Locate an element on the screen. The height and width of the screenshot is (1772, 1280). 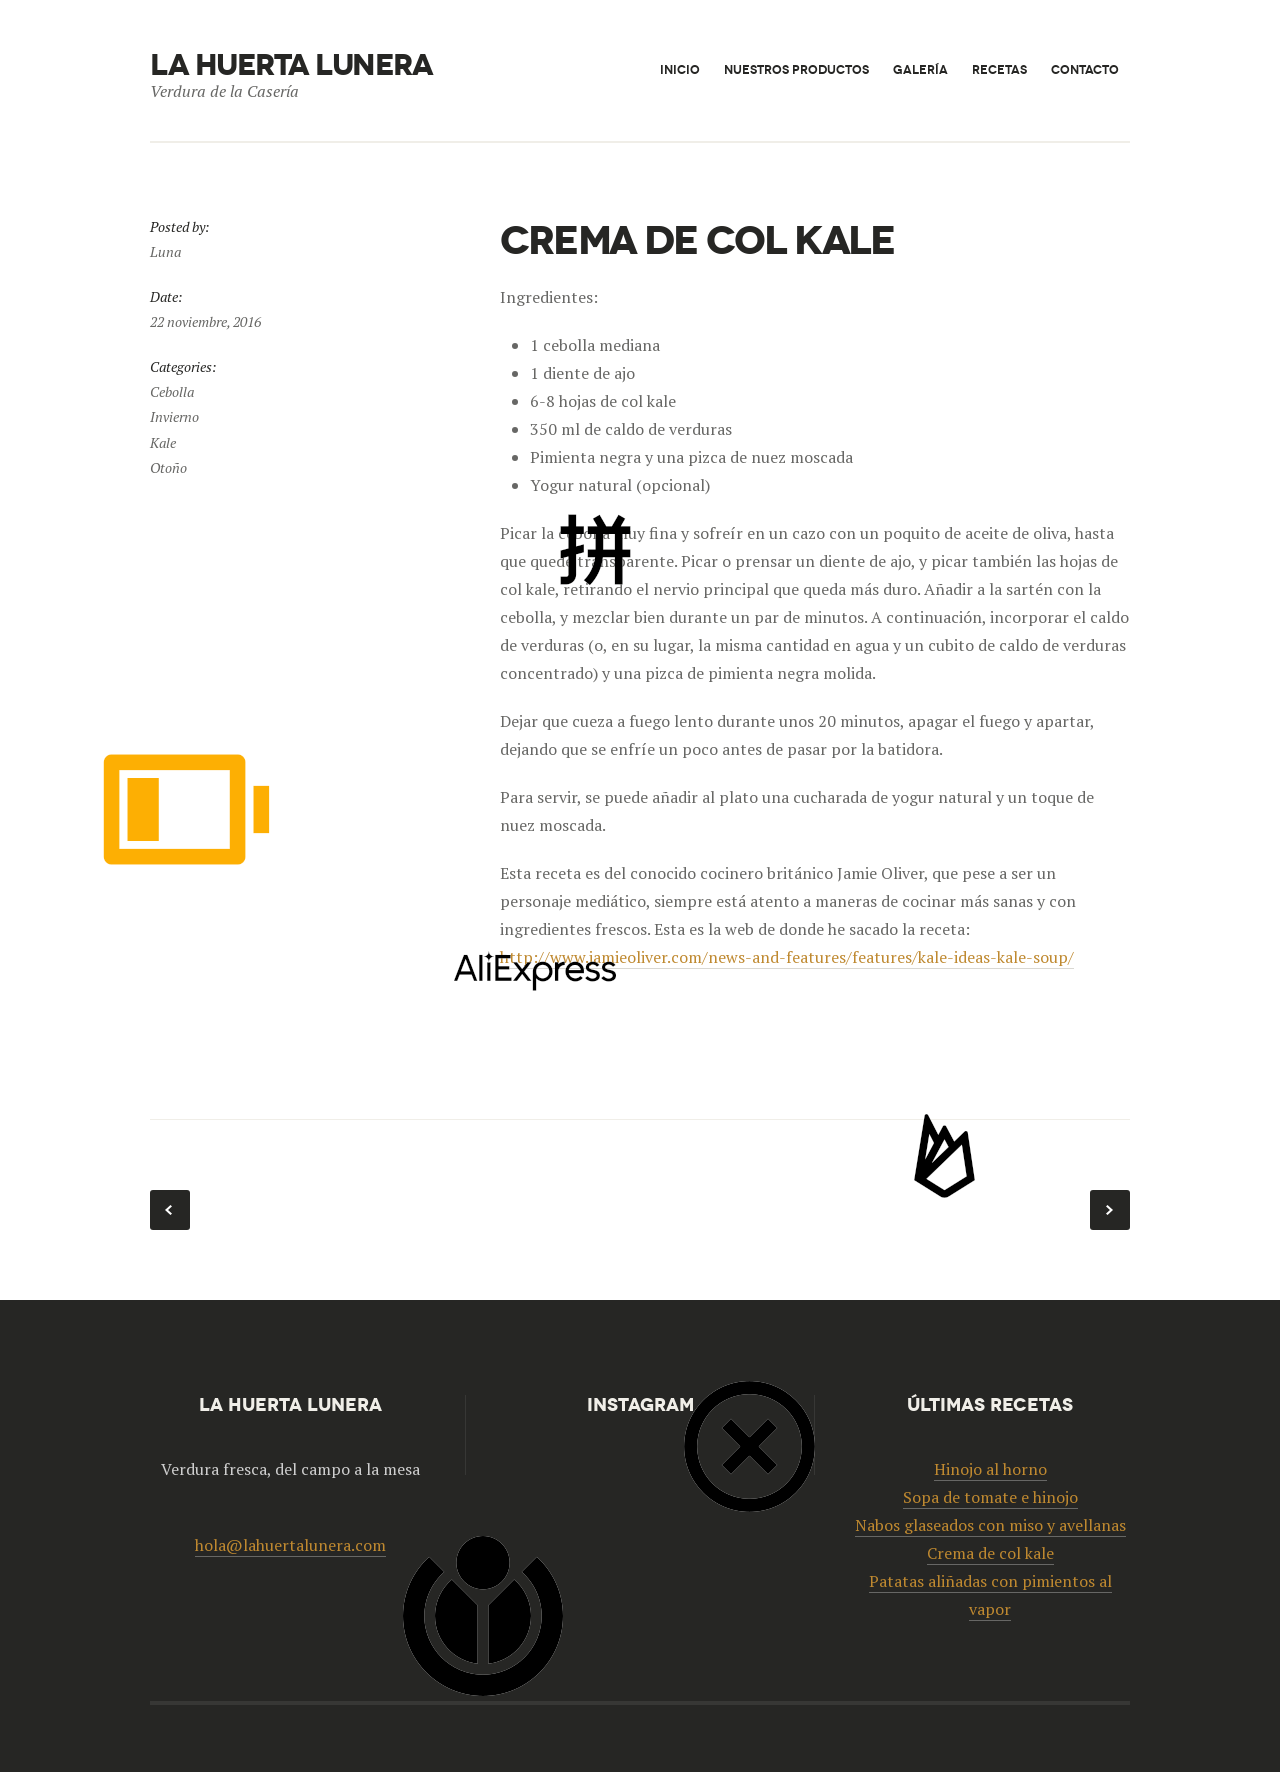
close or dismiss a dialog is located at coordinates (749, 1446).